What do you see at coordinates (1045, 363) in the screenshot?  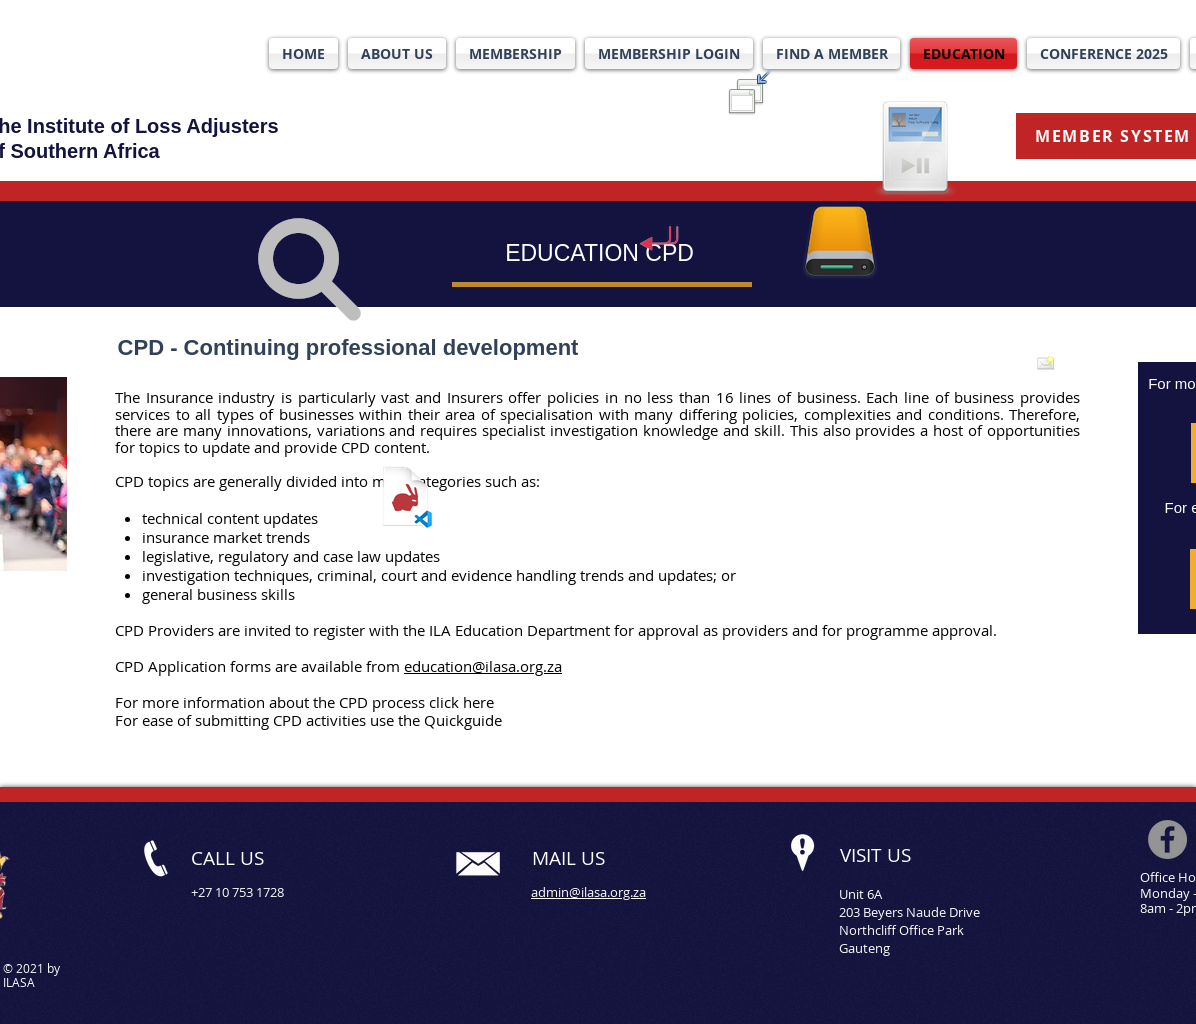 I see `mark email as unread` at bounding box center [1045, 363].